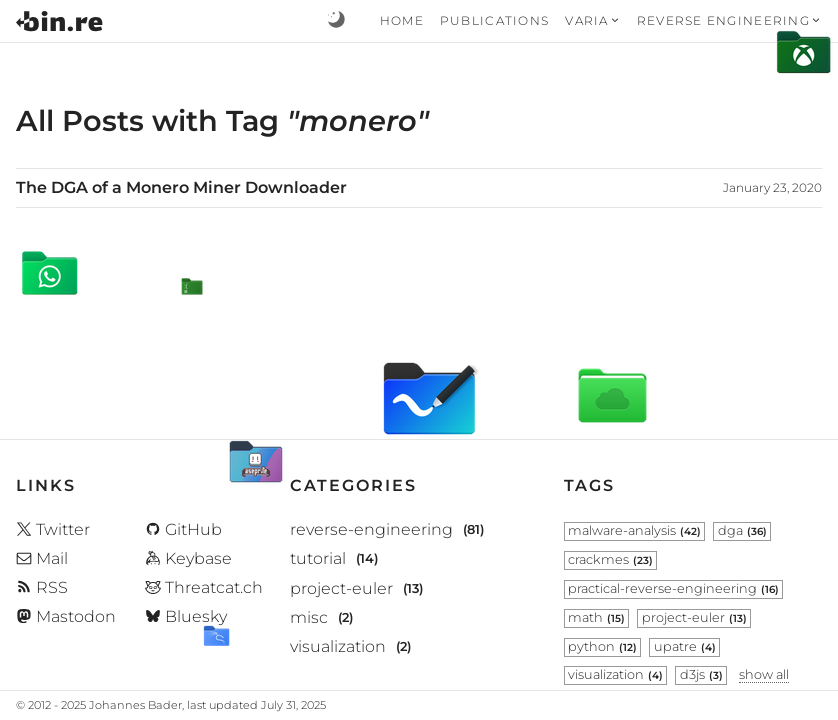 This screenshot has width=838, height=720. Describe the element at coordinates (803, 53) in the screenshot. I see `open folder containing Xbox games or apps` at that location.